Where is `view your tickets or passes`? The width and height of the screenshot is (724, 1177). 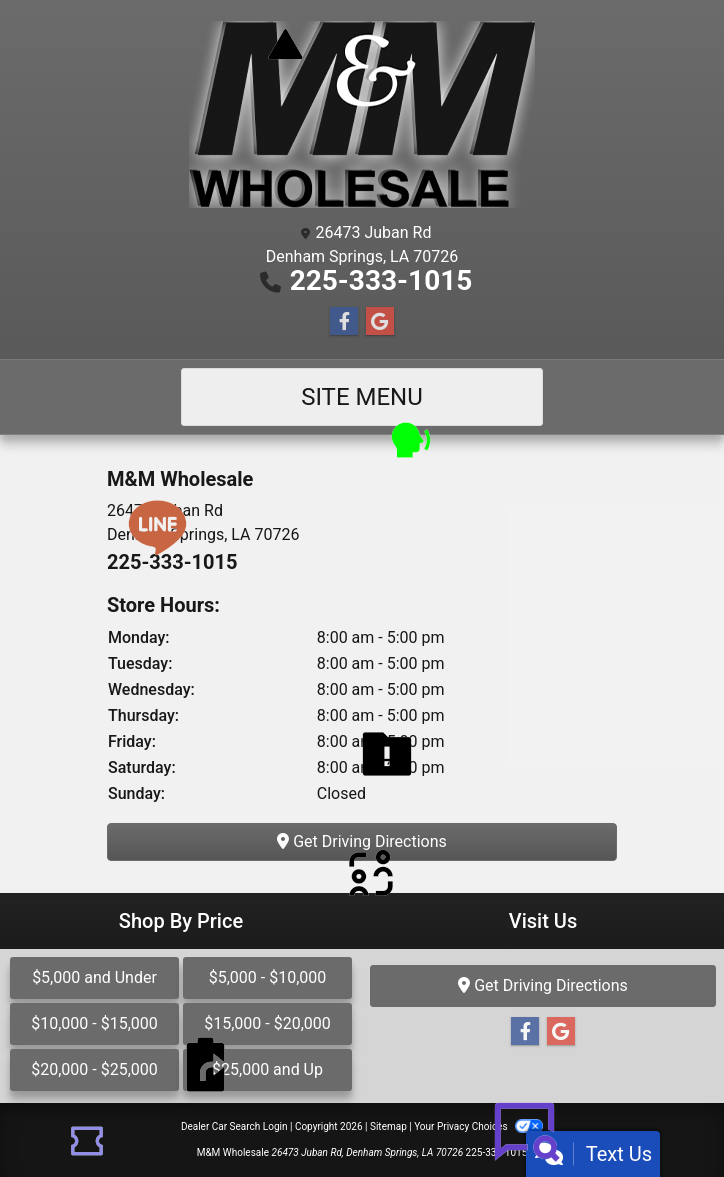 view your tickets or passes is located at coordinates (87, 1141).